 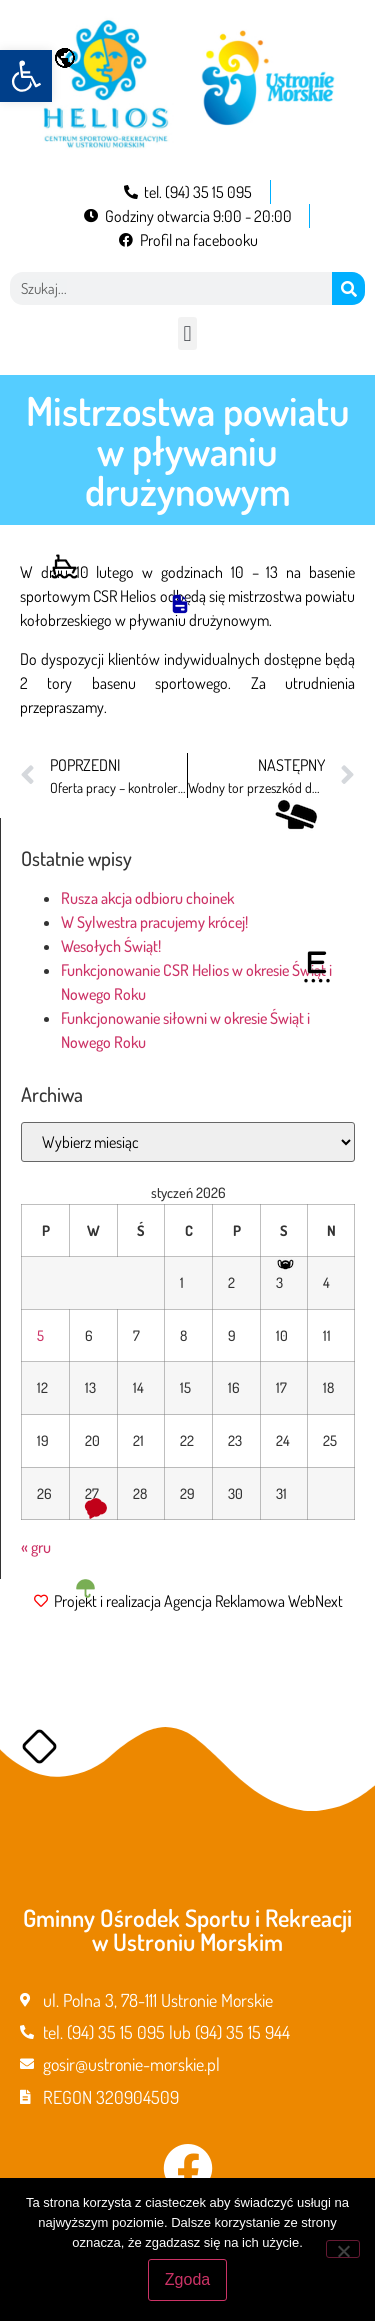 What do you see at coordinates (64, 566) in the screenshot?
I see `access shipping or delivery options` at bounding box center [64, 566].